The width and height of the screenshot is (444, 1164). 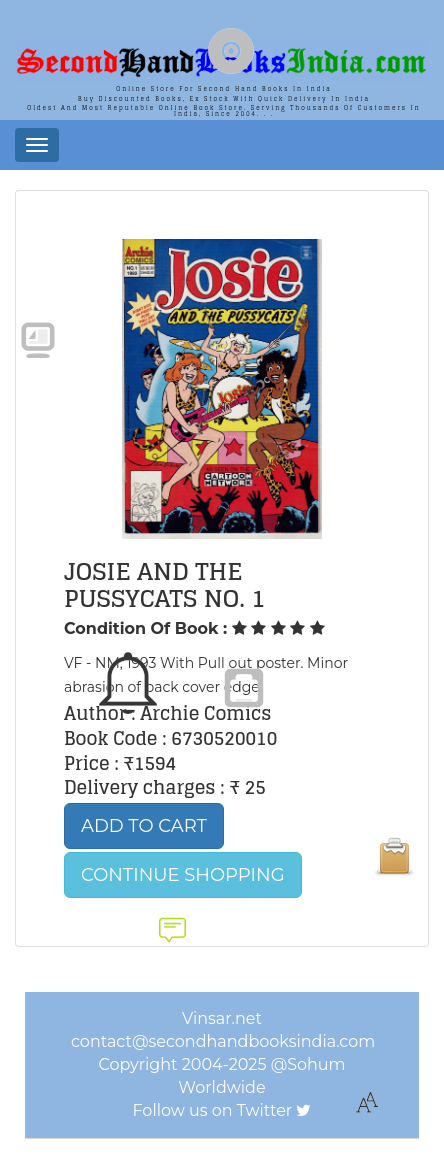 I want to click on connect to a wired ethernet network, so click(x=244, y=688).